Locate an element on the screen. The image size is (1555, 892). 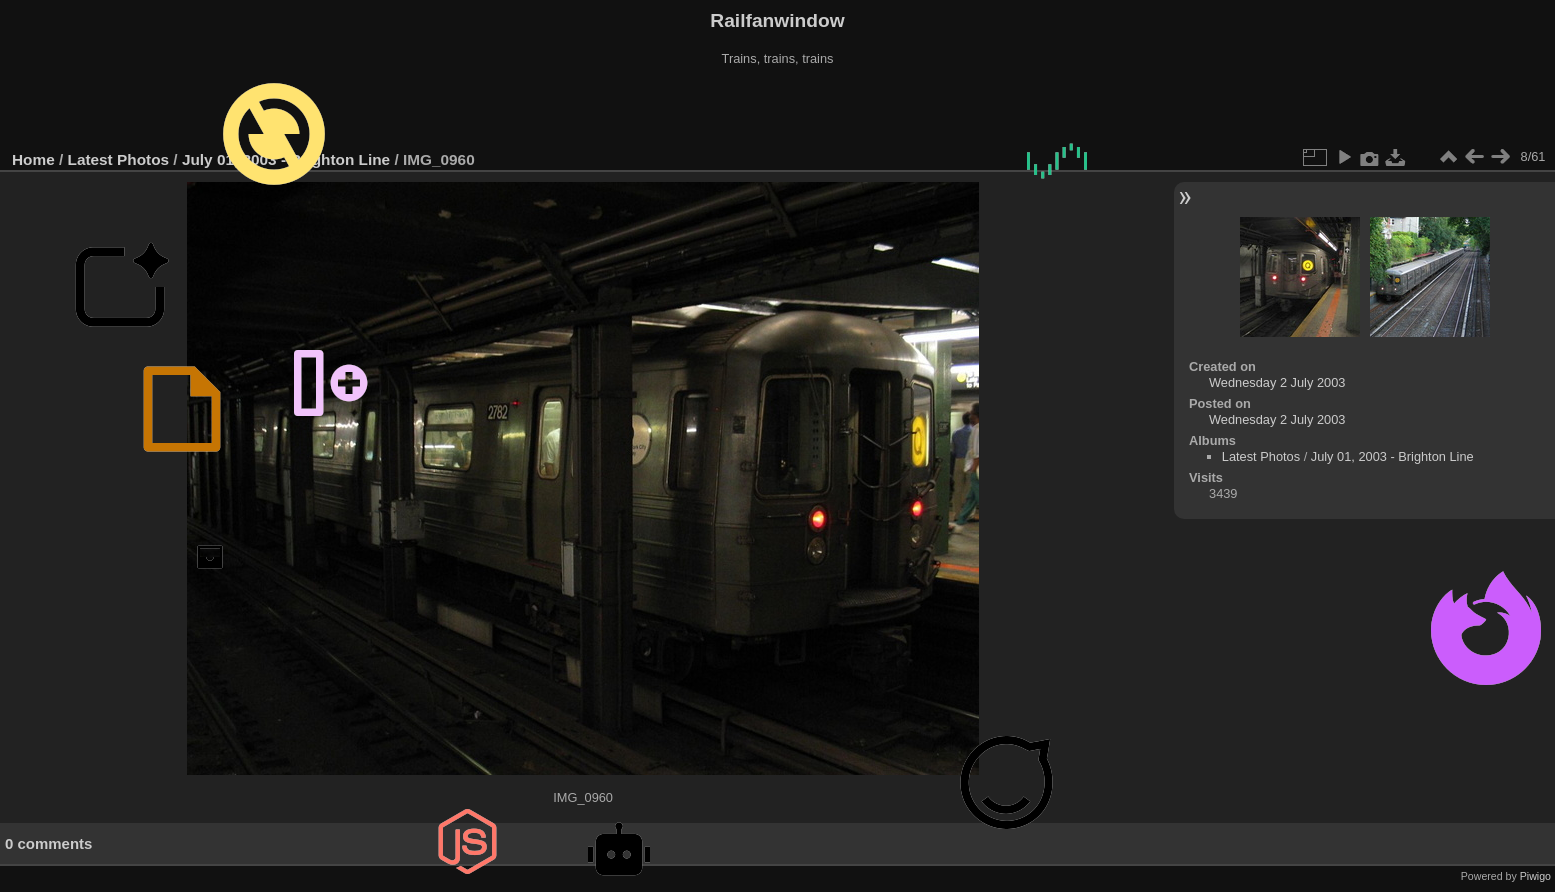
open the Staffbase employee communications app is located at coordinates (1006, 782).